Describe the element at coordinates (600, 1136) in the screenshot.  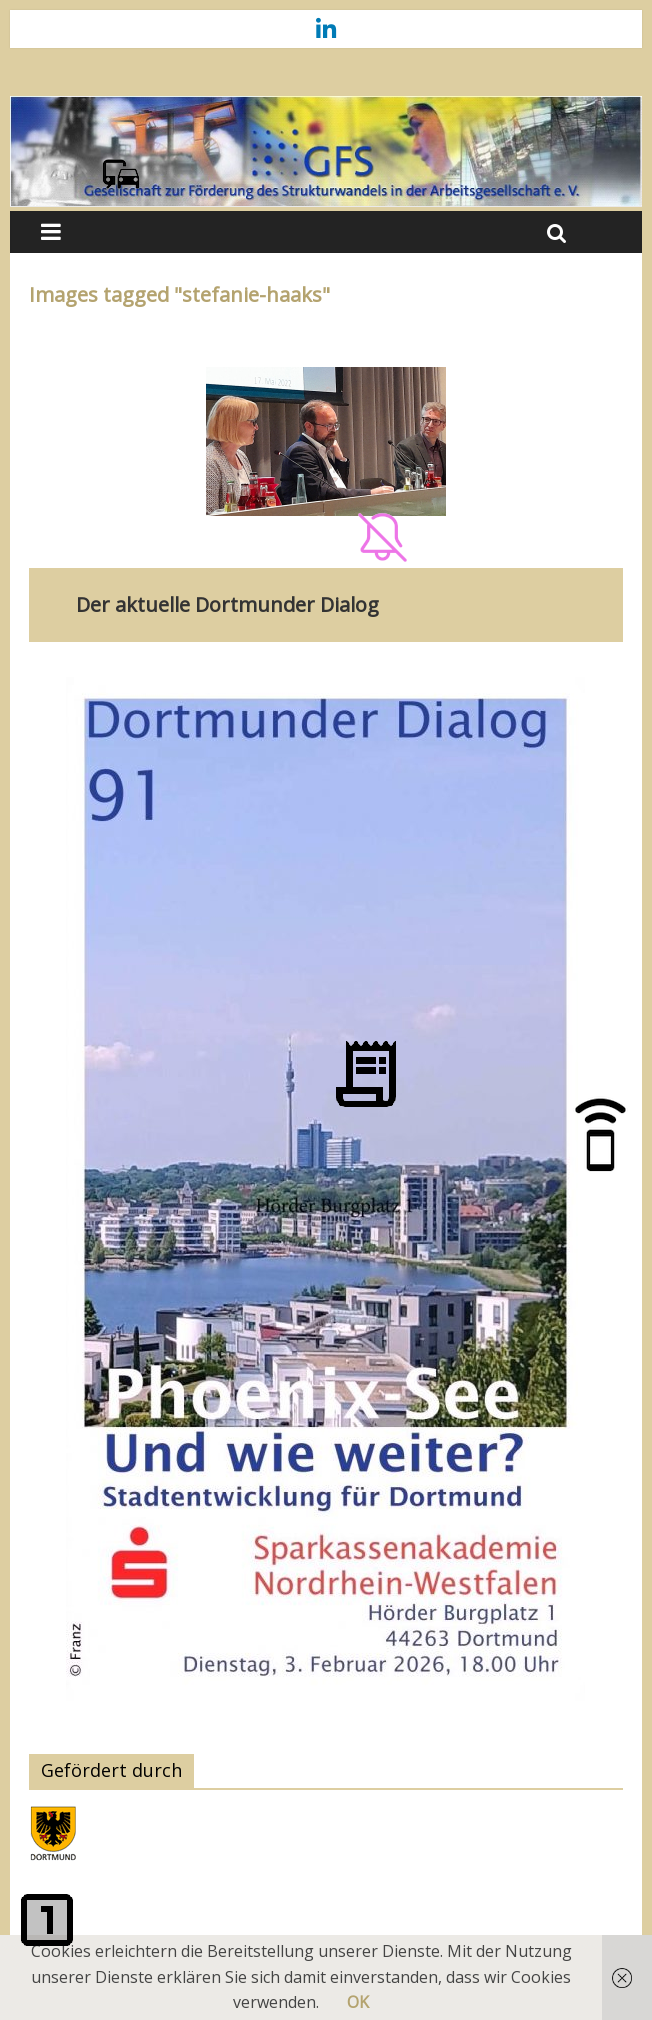
I see `enable speakerphone during a call` at that location.